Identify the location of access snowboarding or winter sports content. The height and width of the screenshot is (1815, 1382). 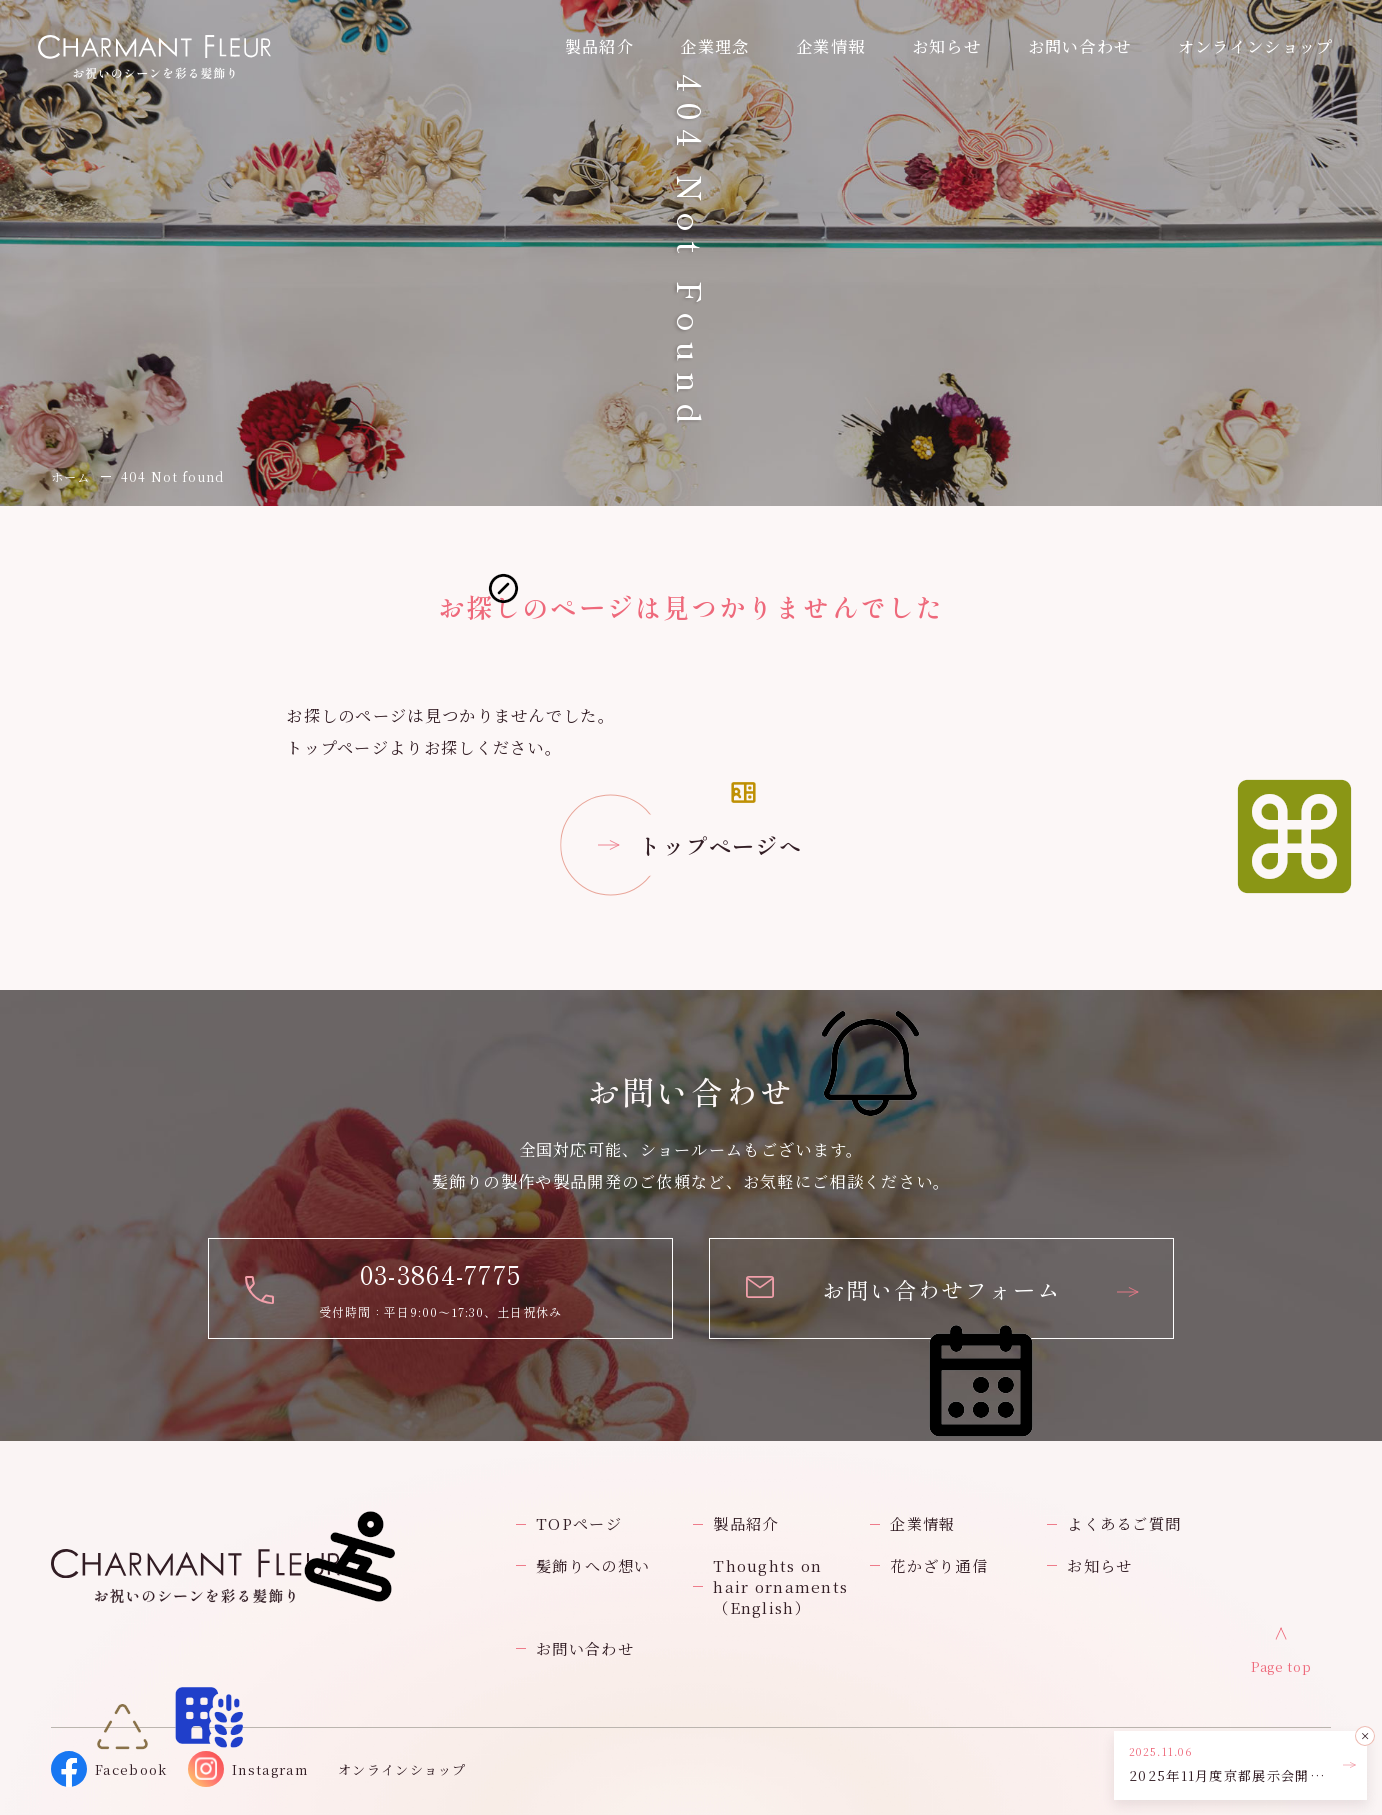
(354, 1556).